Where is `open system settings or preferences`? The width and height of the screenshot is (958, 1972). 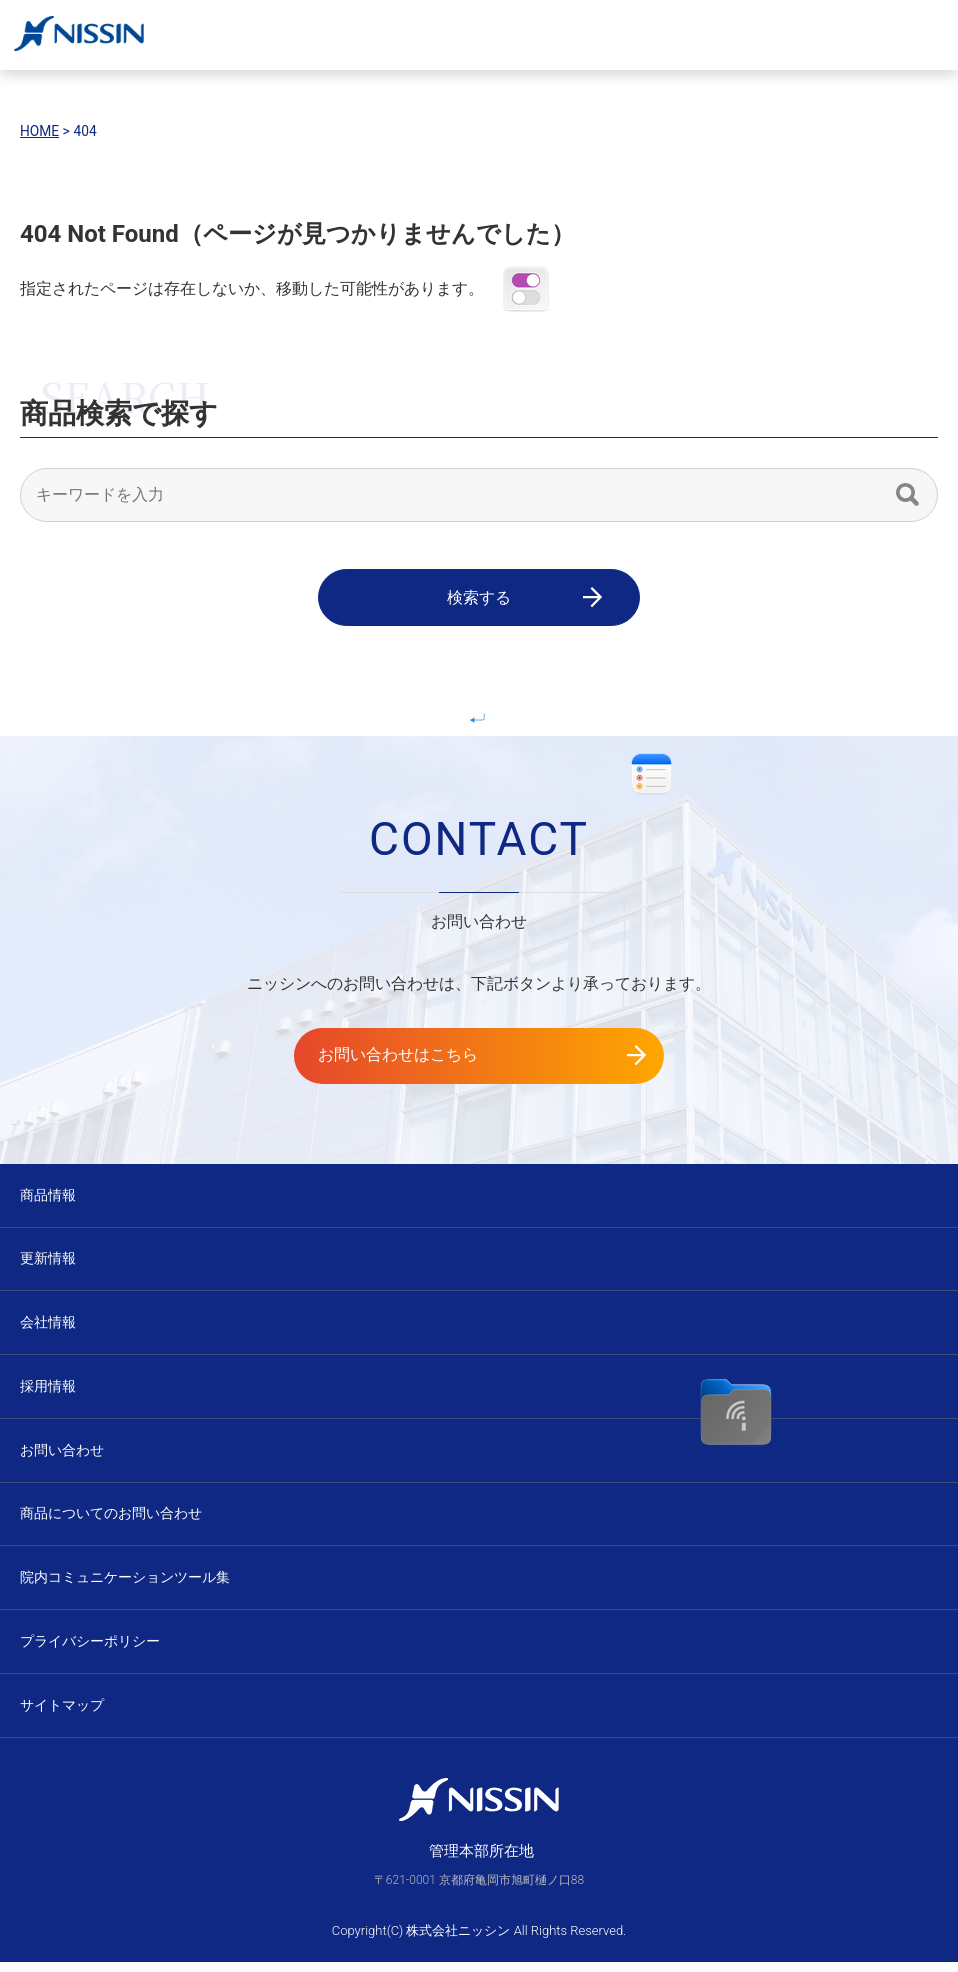
open system settings or preferences is located at coordinates (526, 289).